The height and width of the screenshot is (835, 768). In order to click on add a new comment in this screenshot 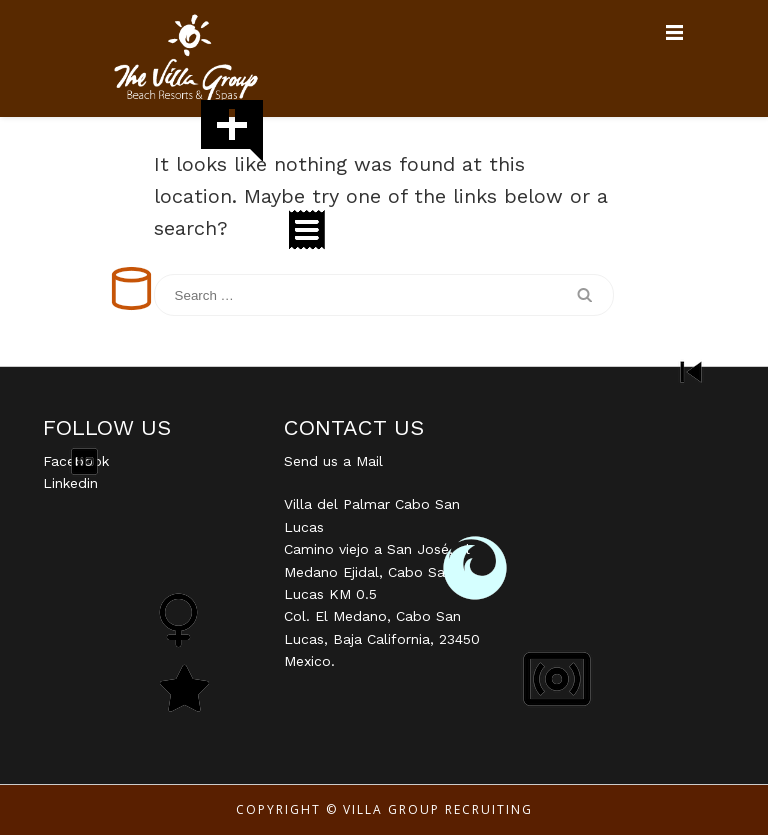, I will do `click(232, 131)`.